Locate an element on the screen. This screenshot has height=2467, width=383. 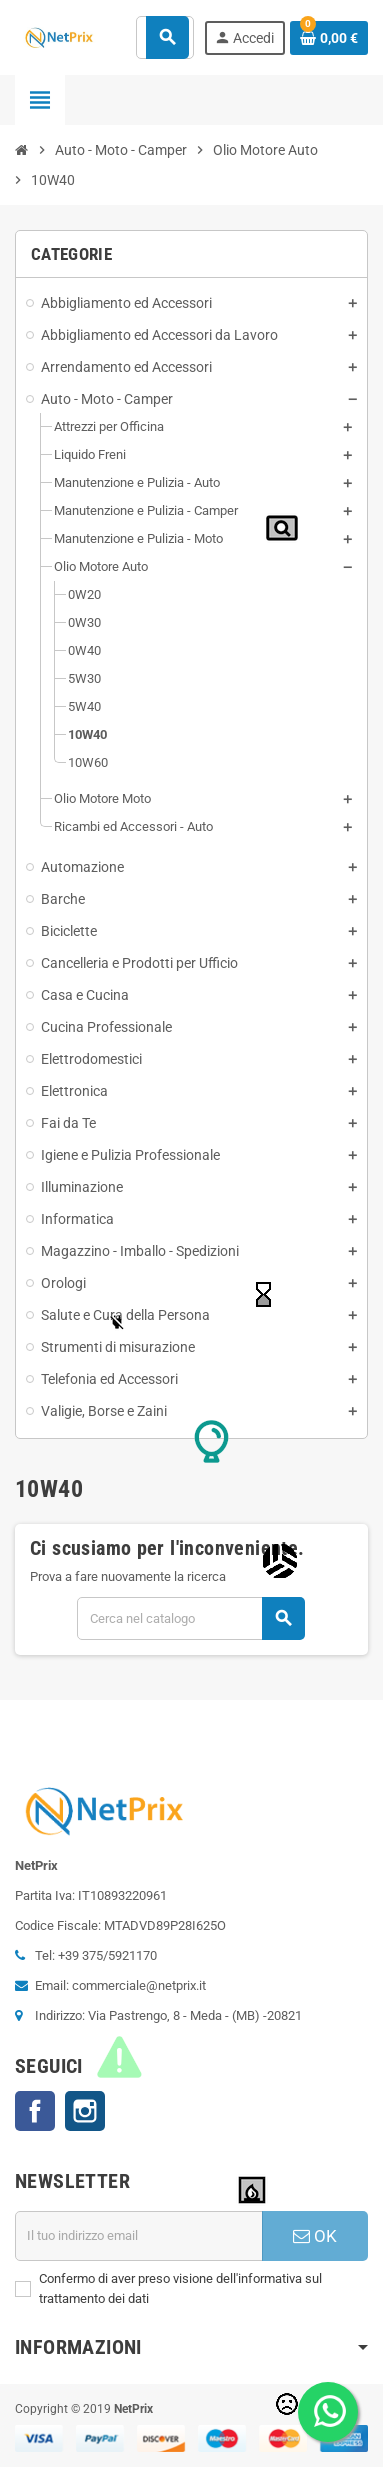
power or charging is disabled is located at coordinates (117, 1322).